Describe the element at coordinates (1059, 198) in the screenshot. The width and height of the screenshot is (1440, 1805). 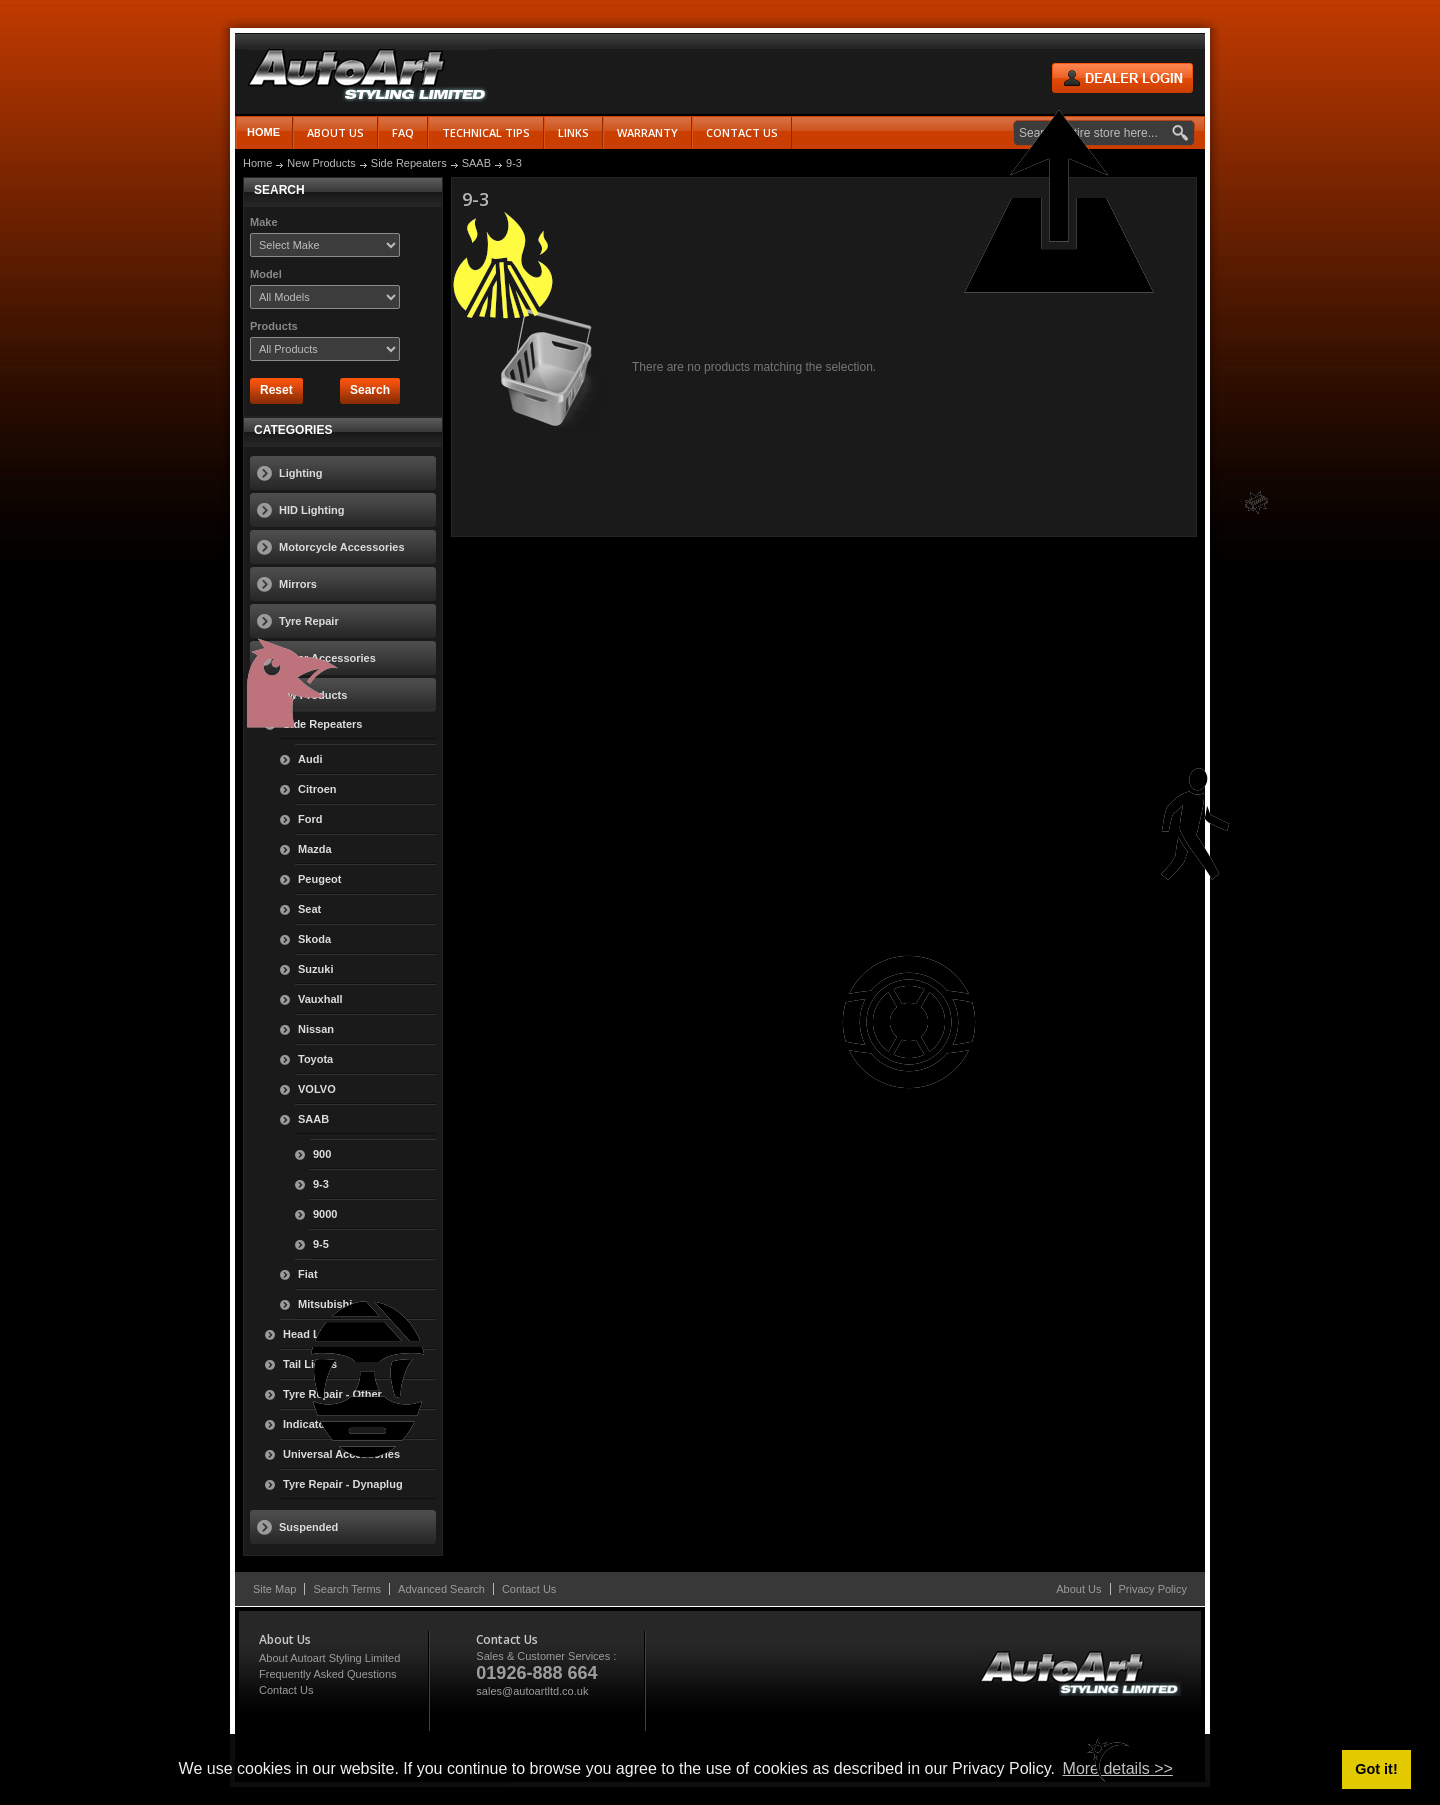
I see `play a card from your hand` at that location.